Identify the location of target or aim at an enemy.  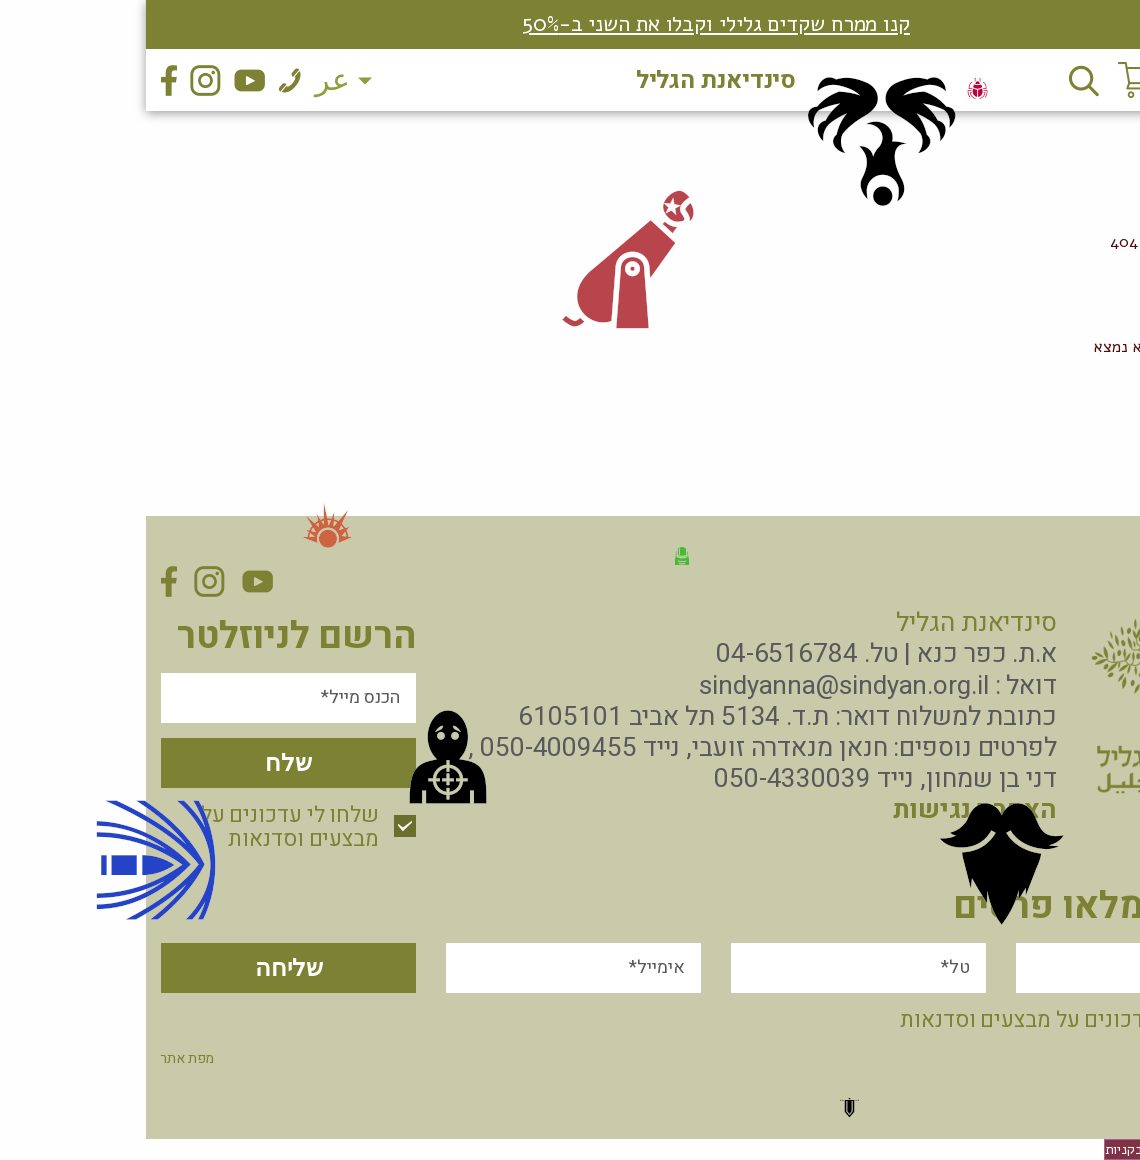
(448, 757).